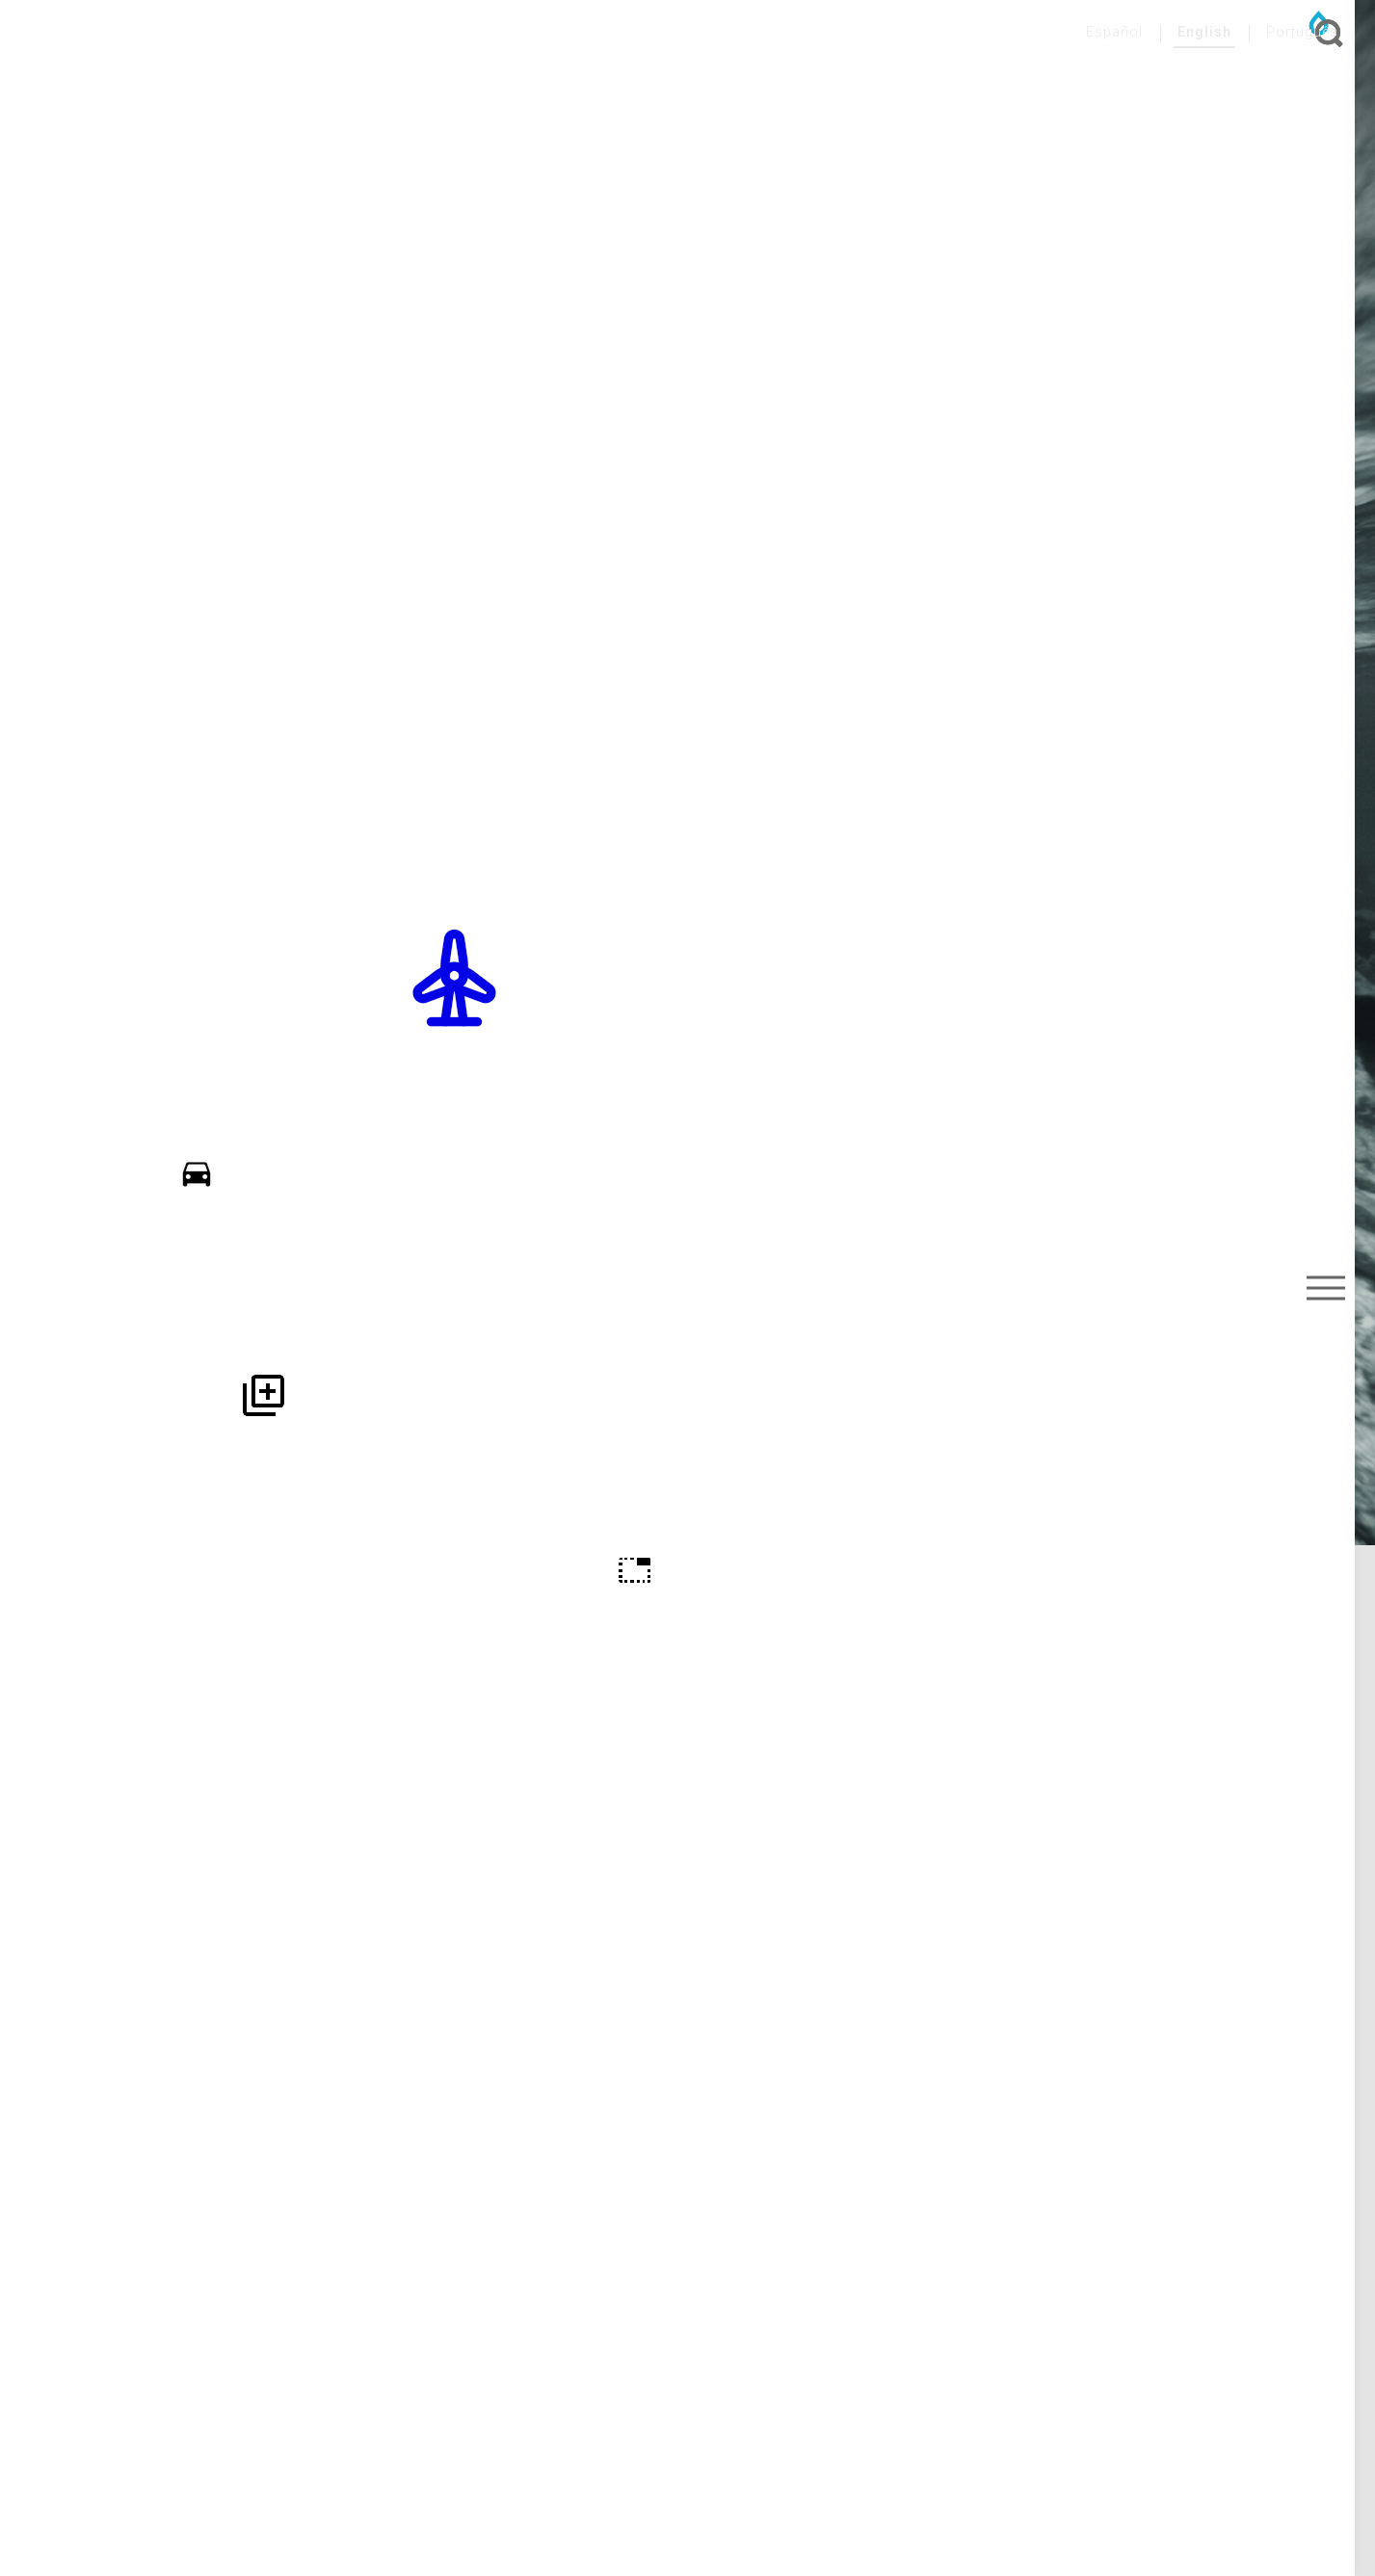  I want to click on estimated time of arrival for your ride, so click(197, 1174).